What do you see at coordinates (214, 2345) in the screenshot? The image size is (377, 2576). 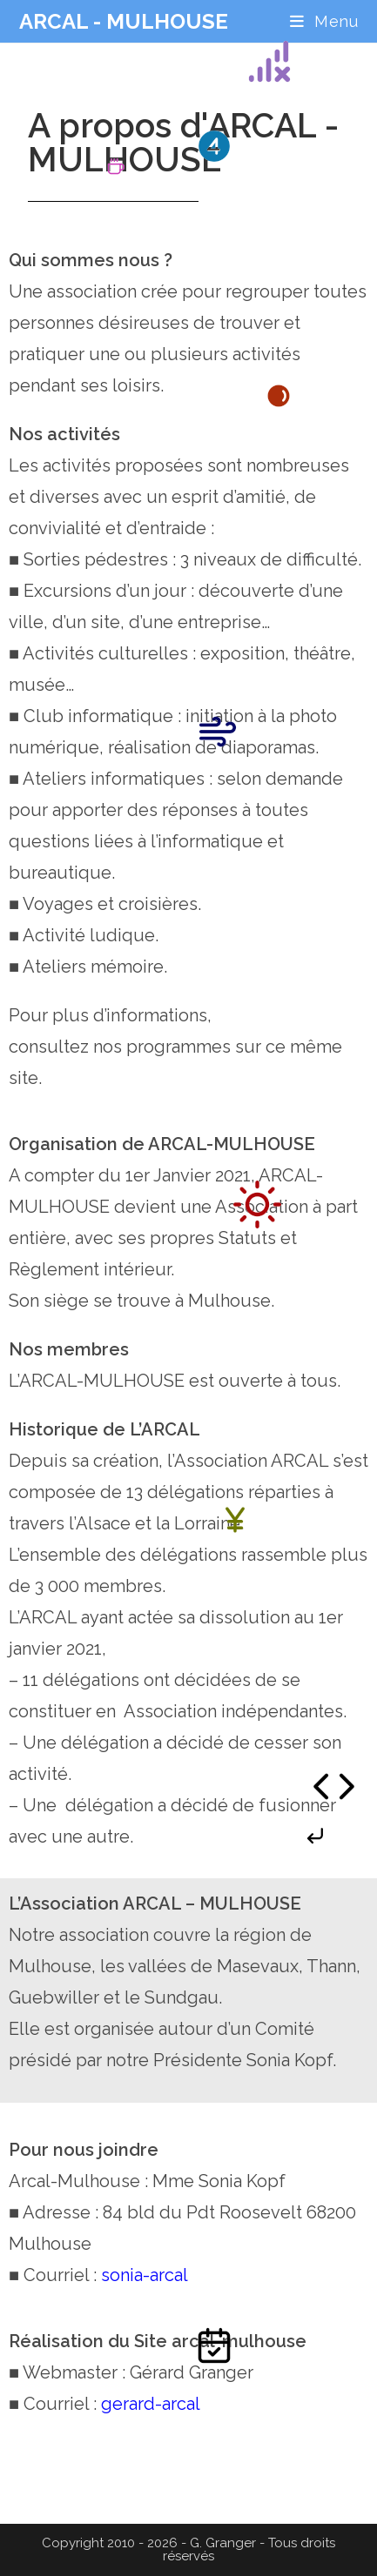 I see `confirm or complete a scheduled event` at bounding box center [214, 2345].